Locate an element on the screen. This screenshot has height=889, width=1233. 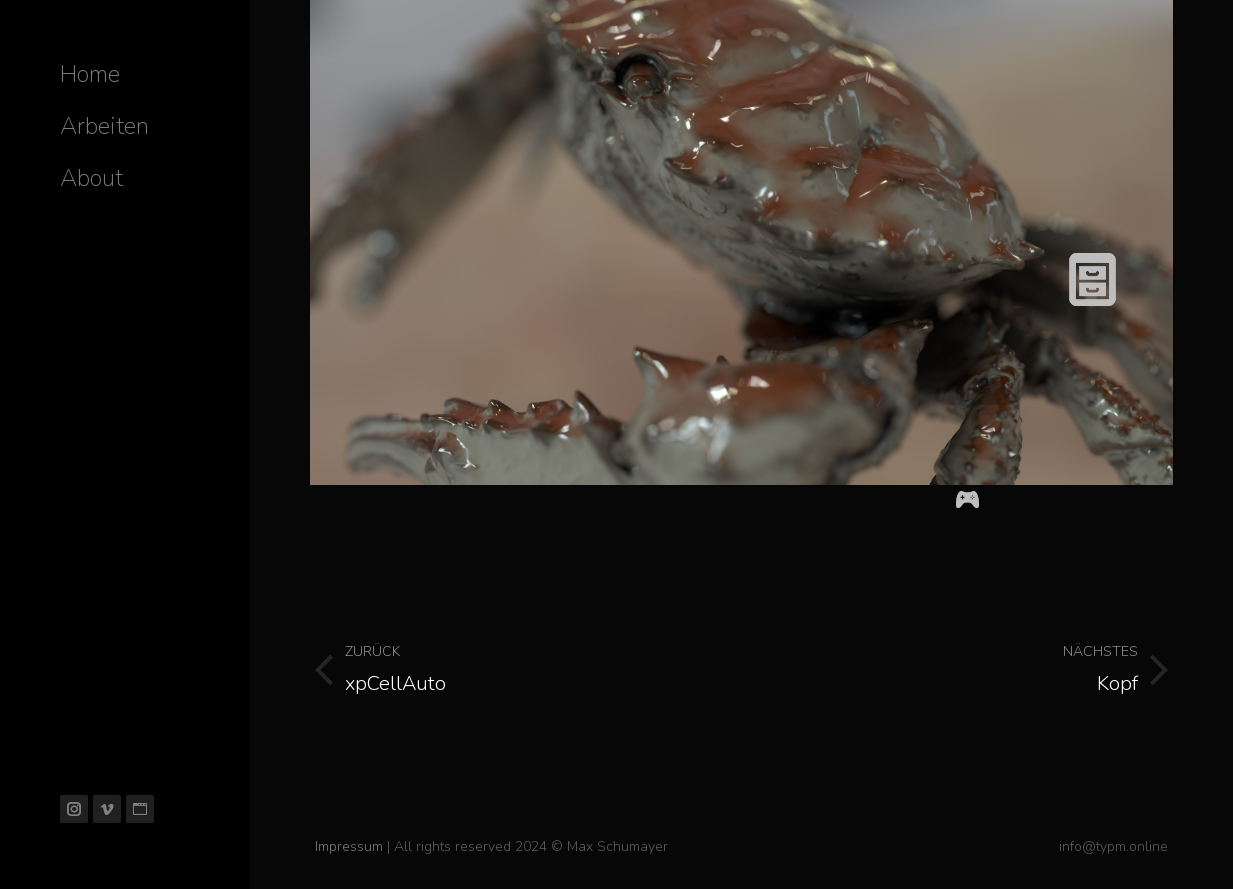
open games or gaming applications is located at coordinates (967, 499).